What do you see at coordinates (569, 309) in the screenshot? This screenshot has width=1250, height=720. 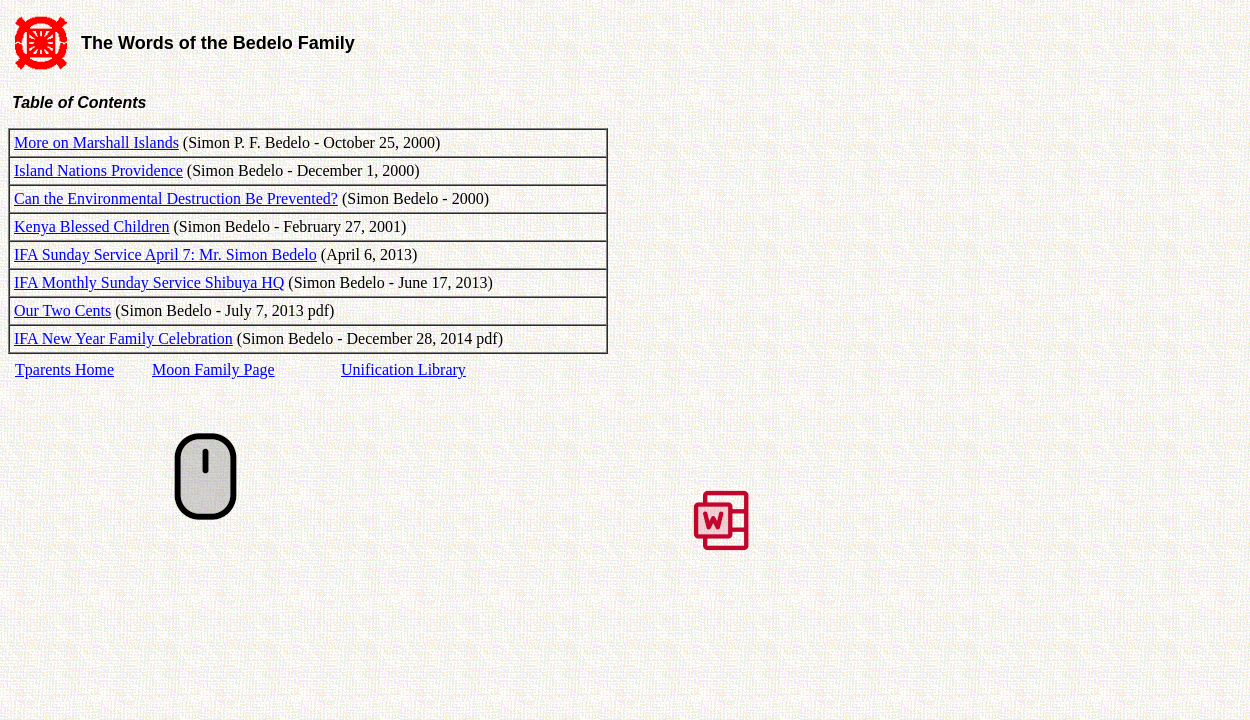 I see `navigate to previous or lower-left content` at bounding box center [569, 309].